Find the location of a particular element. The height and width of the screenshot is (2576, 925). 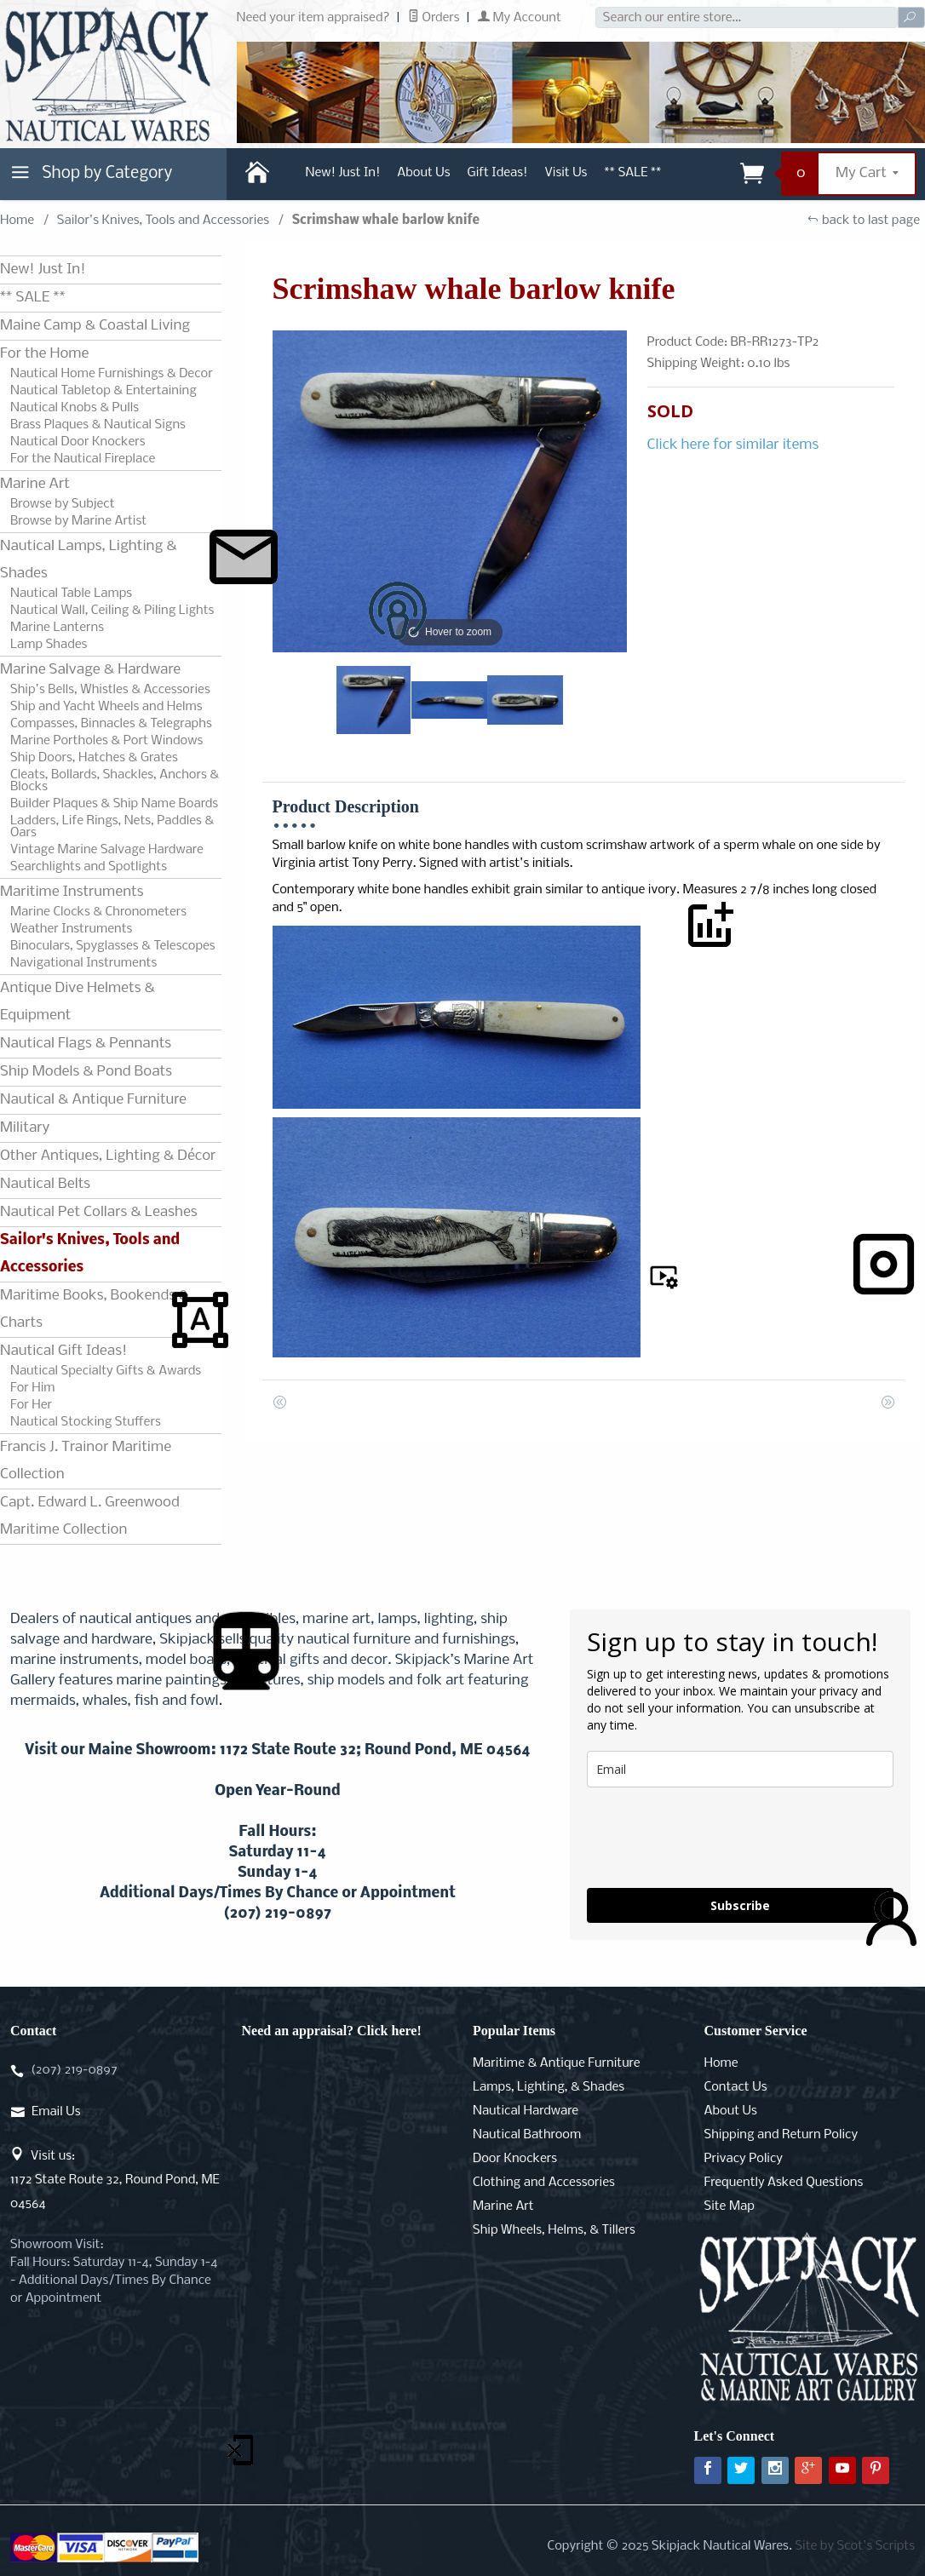

adjust video playback settings is located at coordinates (664, 1276).